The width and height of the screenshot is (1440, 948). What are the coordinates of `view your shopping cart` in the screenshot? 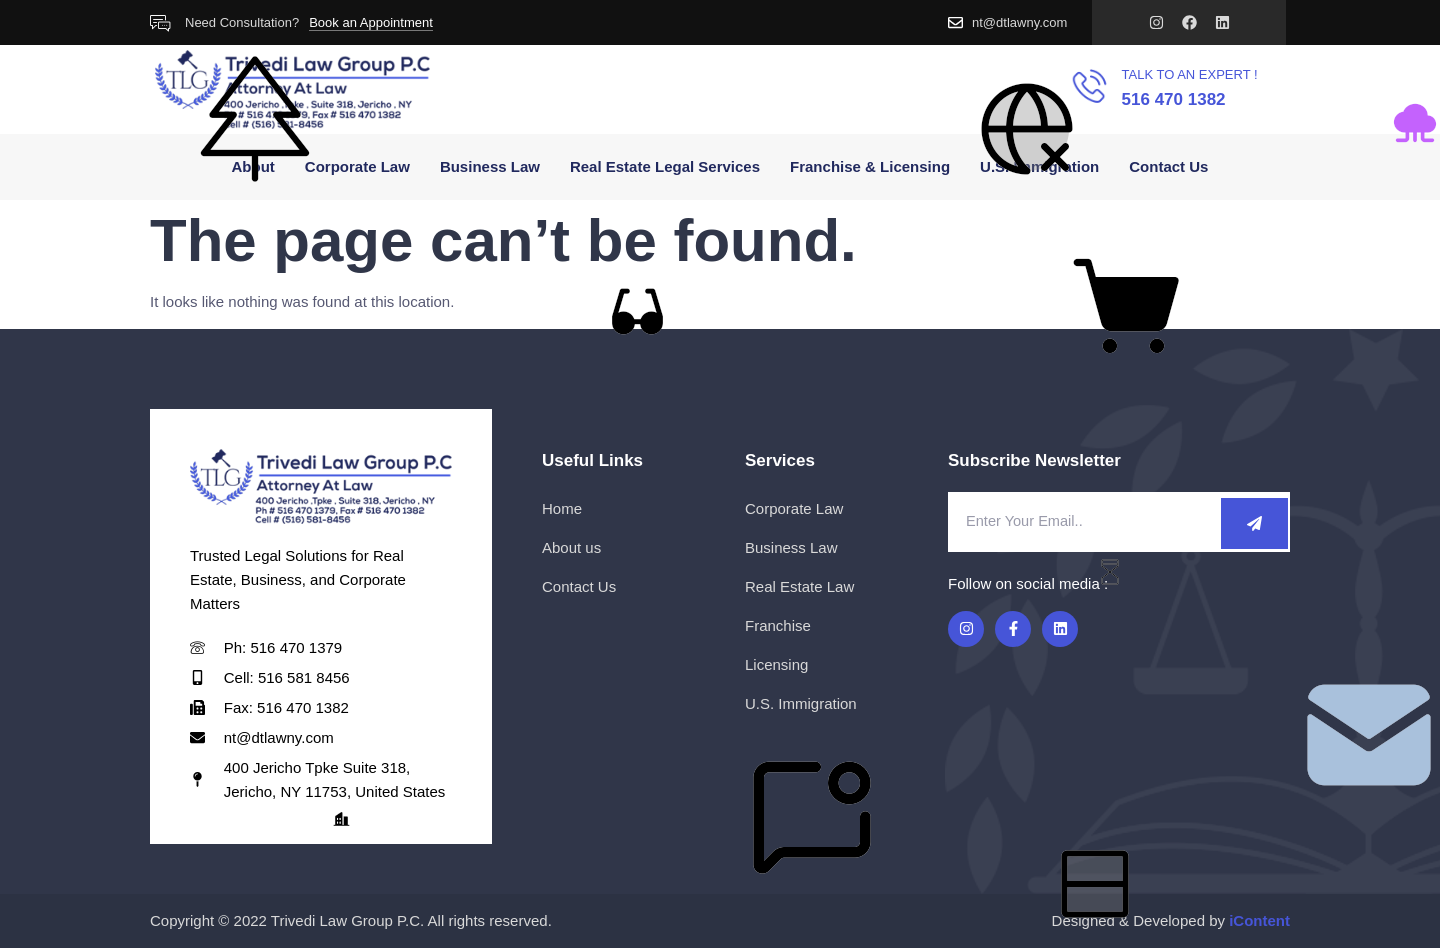 It's located at (1128, 306).